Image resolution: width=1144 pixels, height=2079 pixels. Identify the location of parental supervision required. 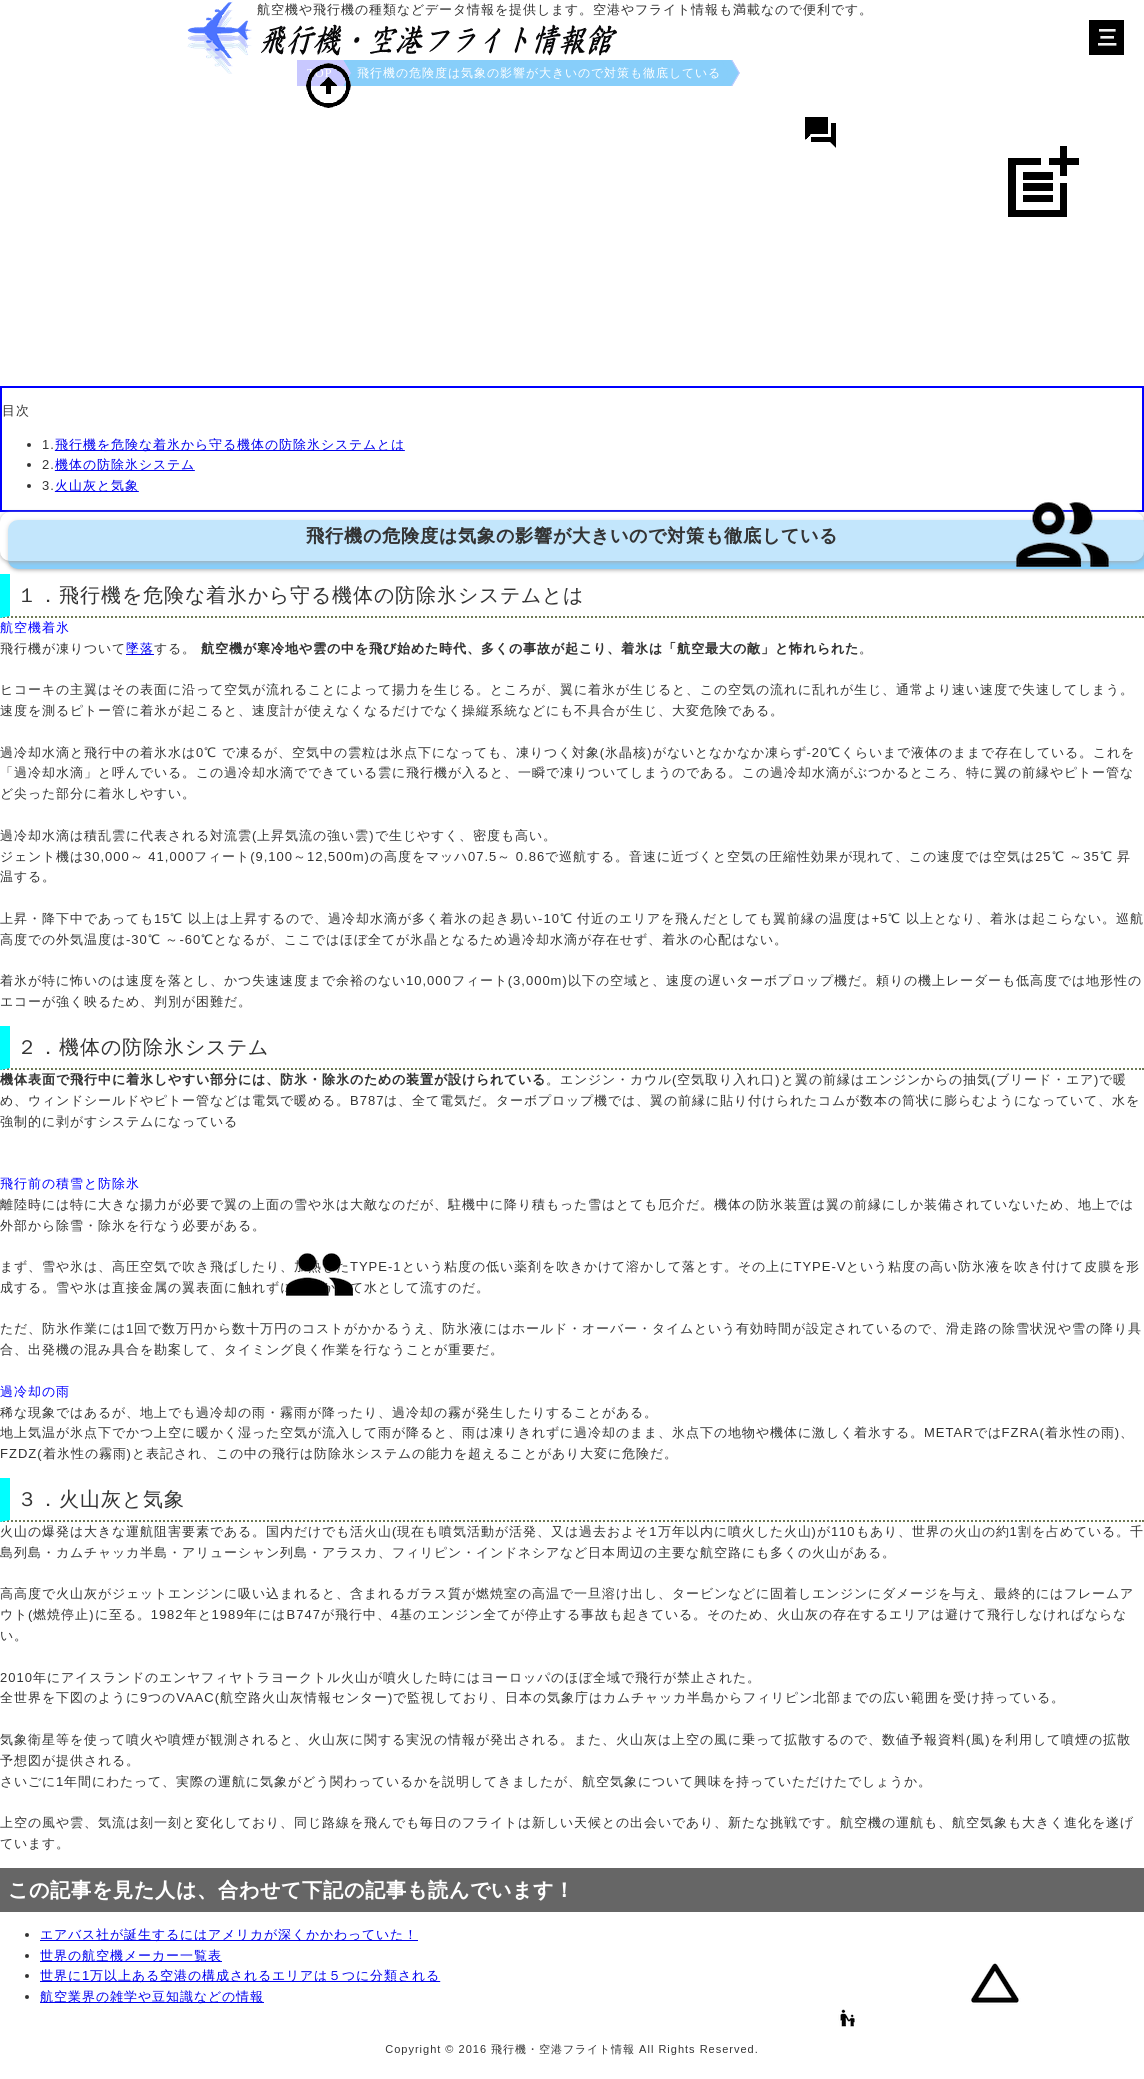
(848, 2018).